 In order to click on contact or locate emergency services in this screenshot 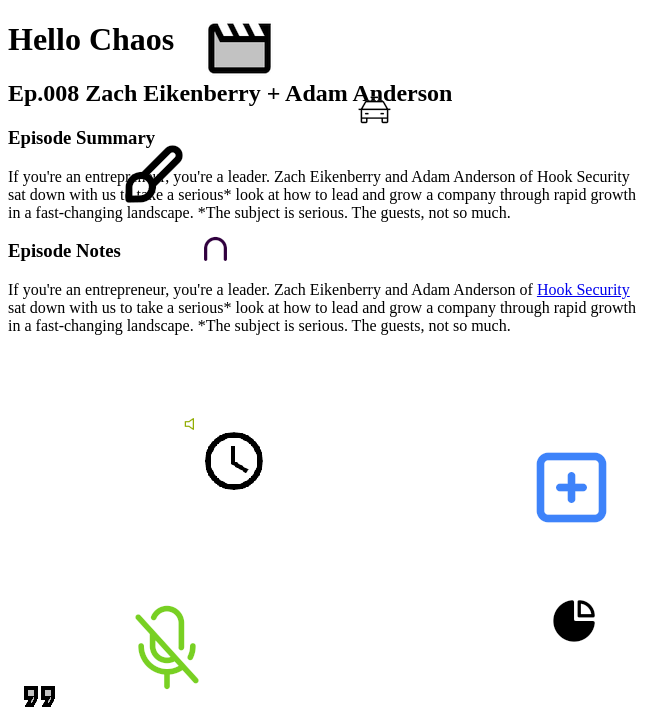, I will do `click(374, 111)`.